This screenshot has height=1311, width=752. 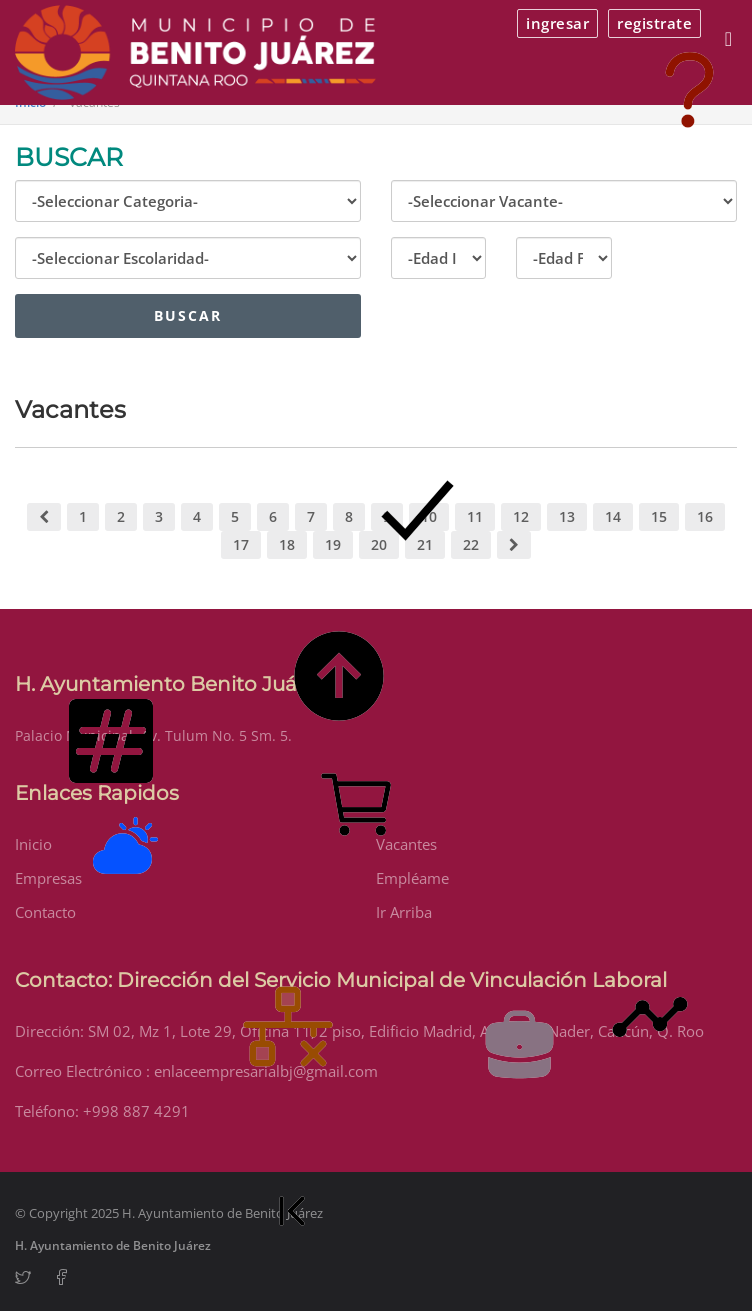 I want to click on network connection error or failure, so click(x=288, y=1028).